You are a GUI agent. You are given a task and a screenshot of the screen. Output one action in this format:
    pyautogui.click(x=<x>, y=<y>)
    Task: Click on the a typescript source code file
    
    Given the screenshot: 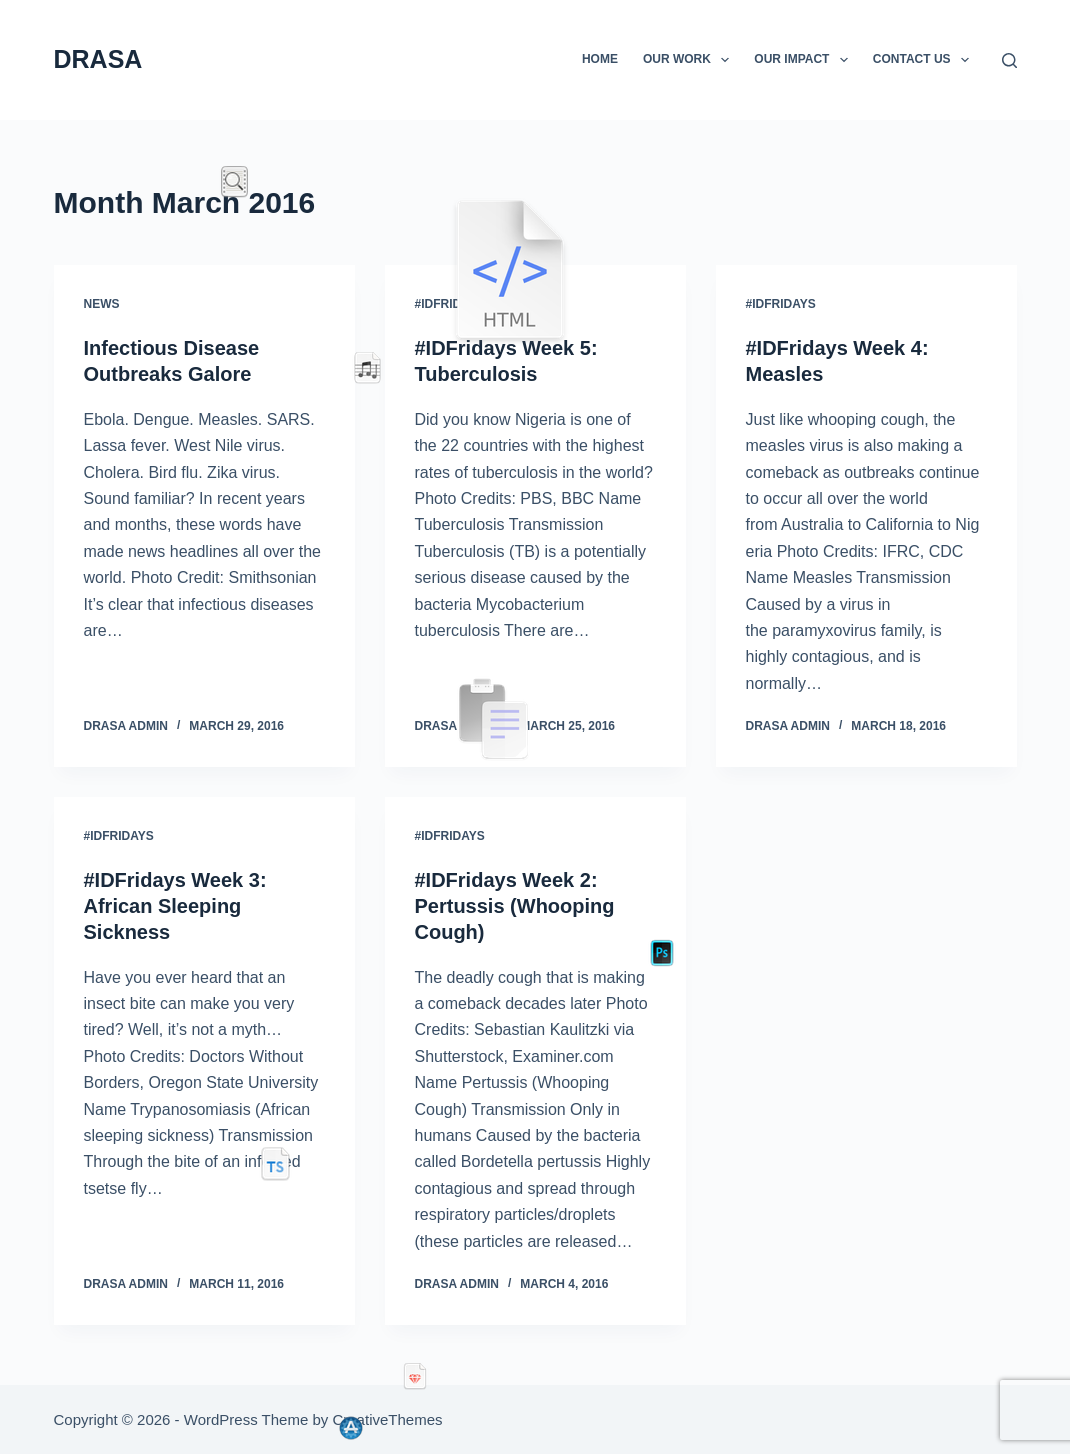 What is the action you would take?
    pyautogui.click(x=275, y=1163)
    